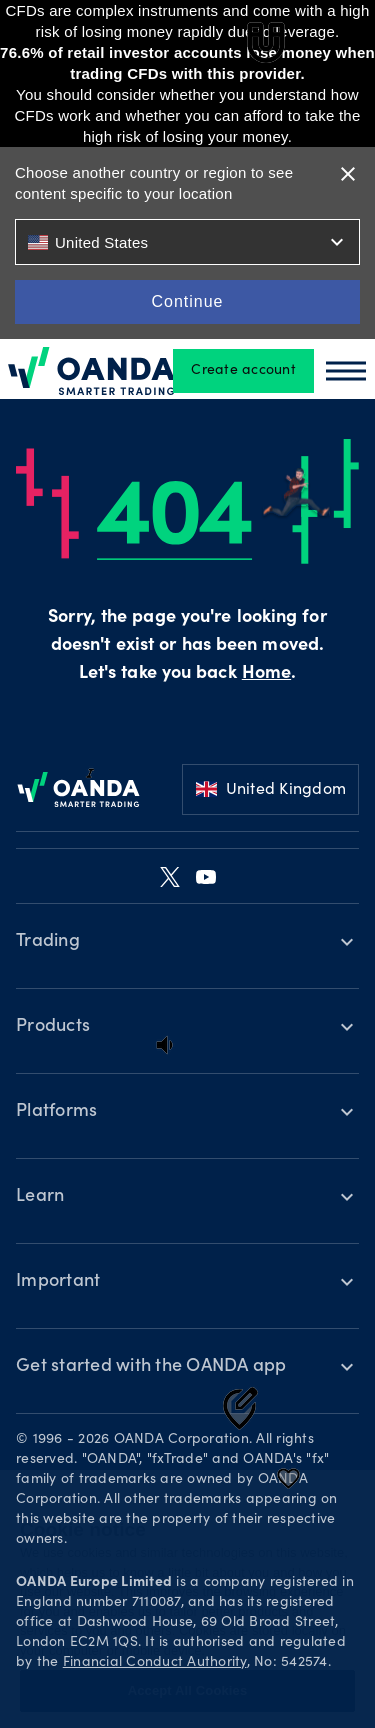  Describe the element at coordinates (165, 1045) in the screenshot. I see `decrease audio volume` at that location.